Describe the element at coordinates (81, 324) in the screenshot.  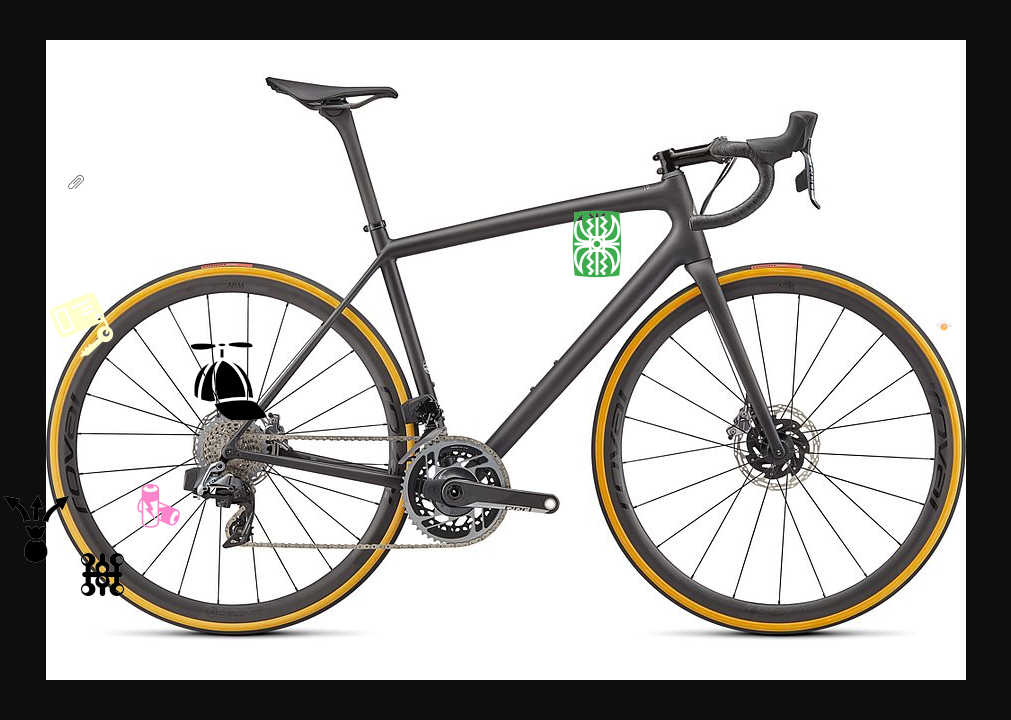
I see `access room or door with keycard` at that location.